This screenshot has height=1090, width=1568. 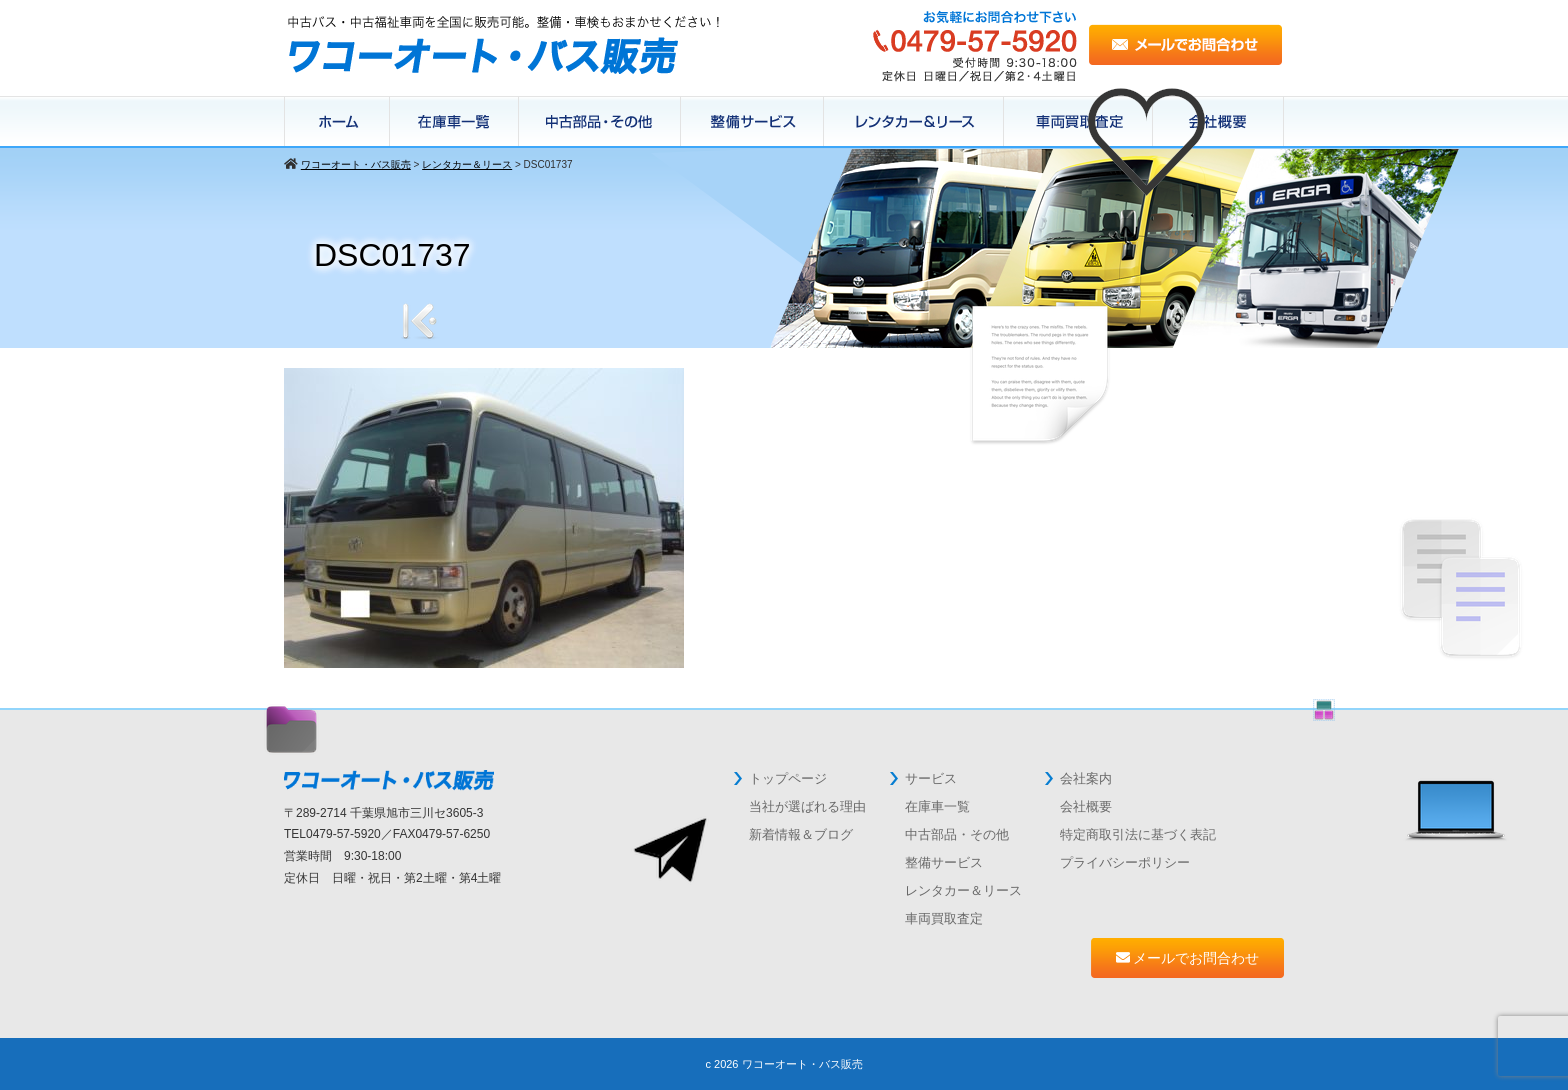 What do you see at coordinates (1456, 802) in the screenshot?
I see `represents this macbook pro in system settings` at bounding box center [1456, 802].